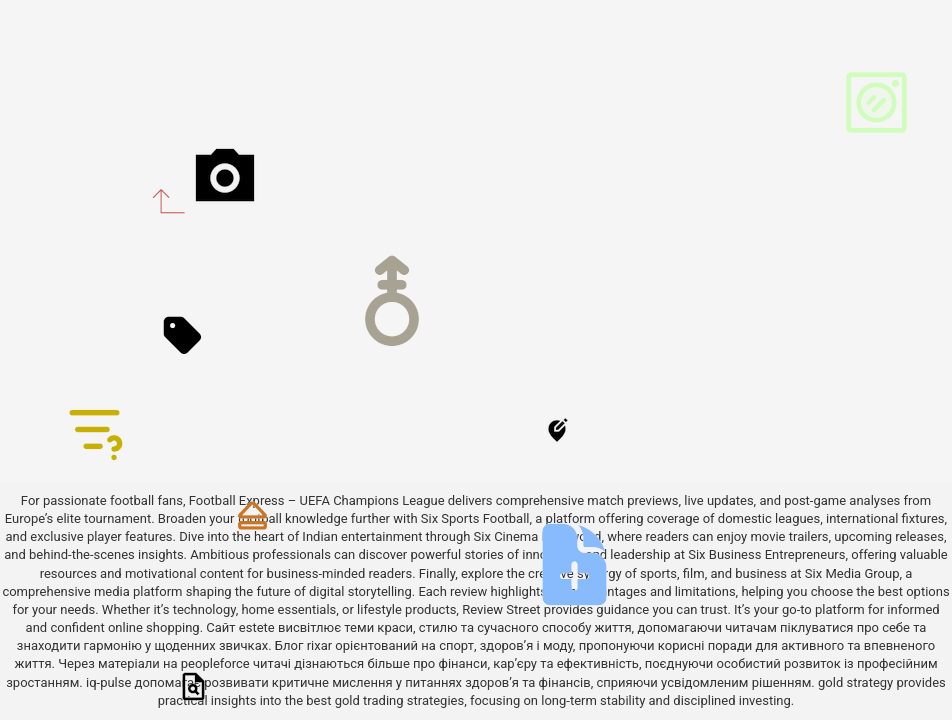 This screenshot has width=952, height=720. I want to click on filter settings need attention or review, so click(94, 429).